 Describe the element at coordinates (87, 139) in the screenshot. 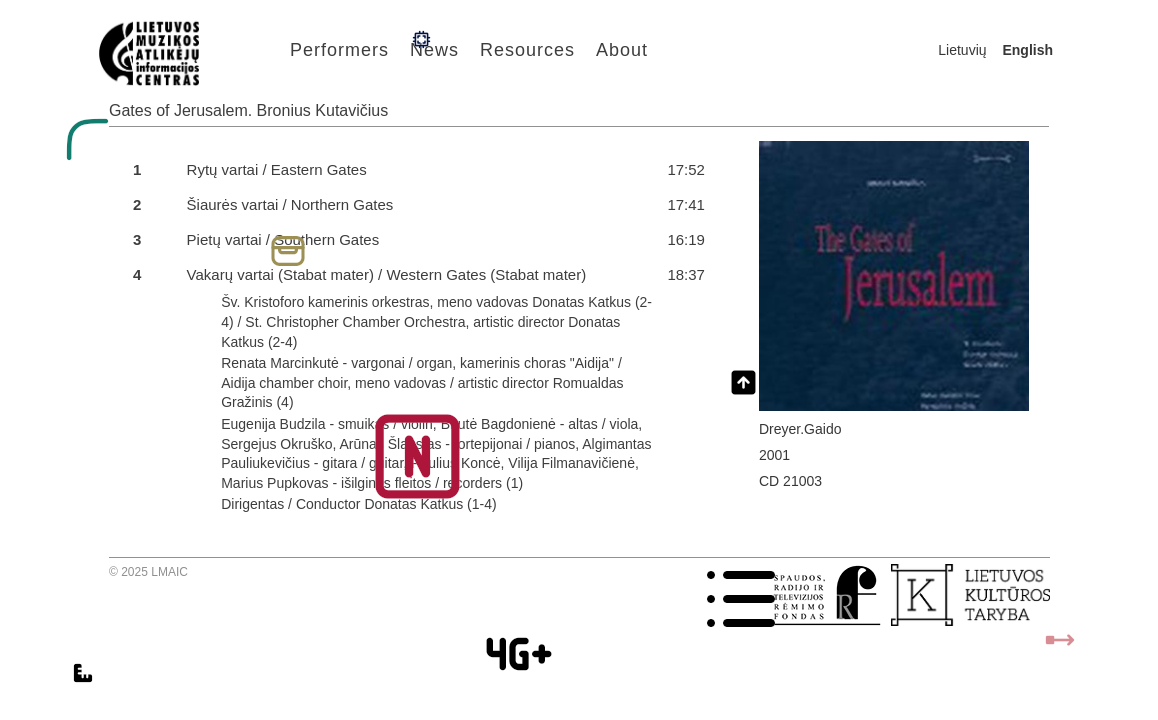

I see `apply iOS-style rounded corner to element` at that location.